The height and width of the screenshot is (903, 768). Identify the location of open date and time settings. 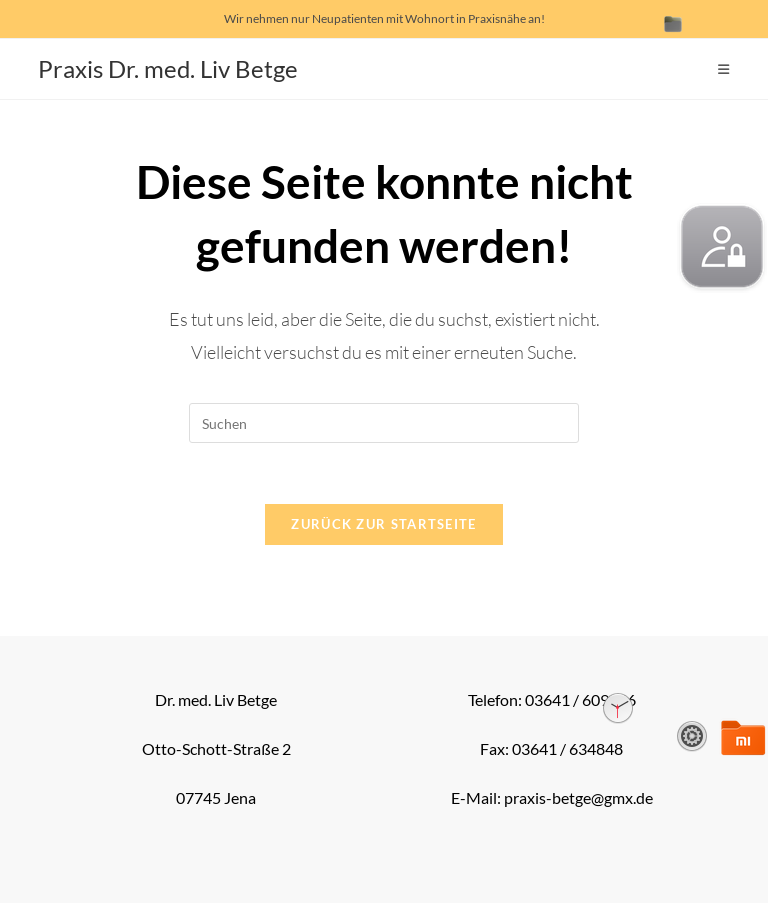
(618, 708).